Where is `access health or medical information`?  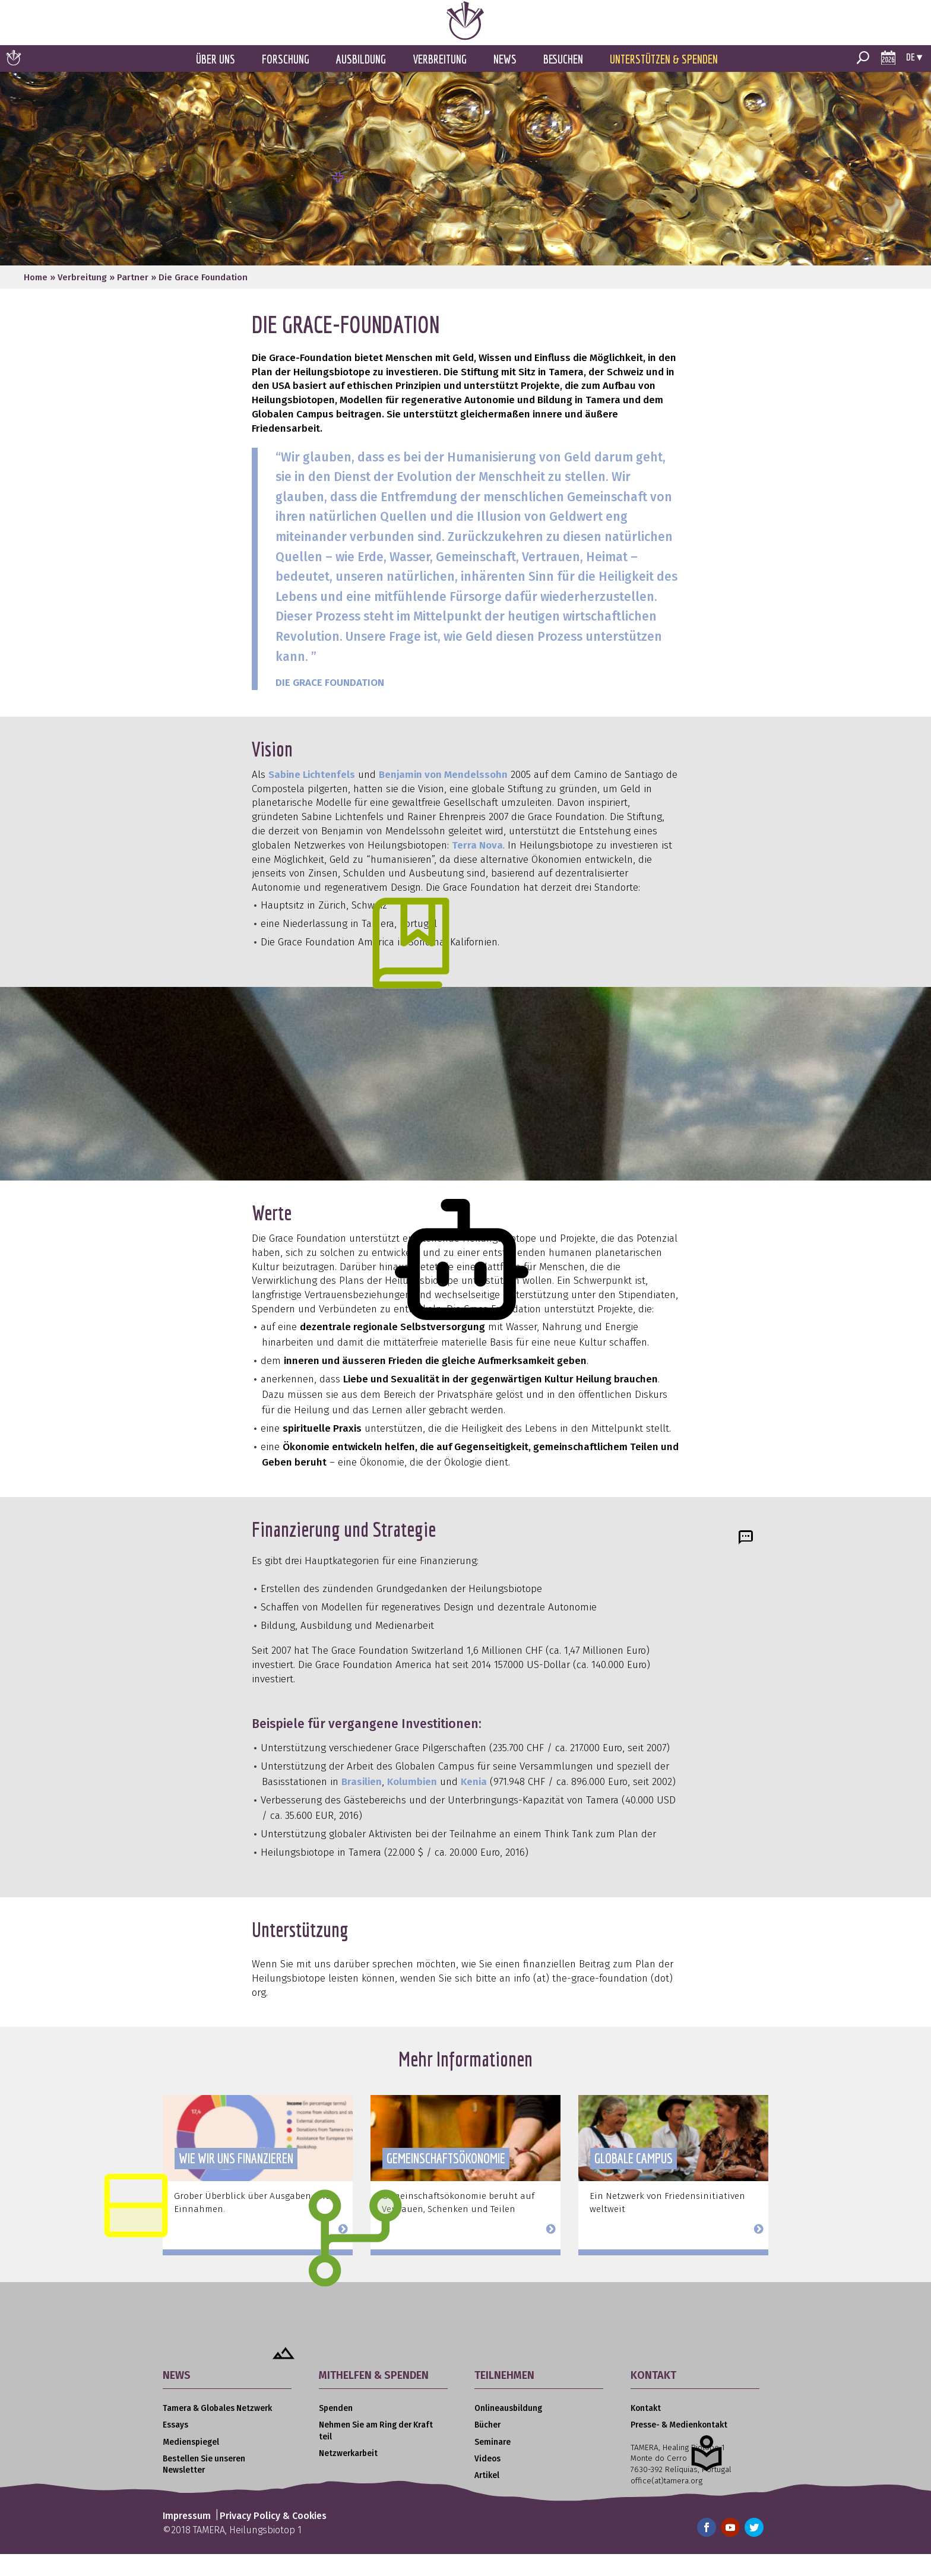
access health or medical information is located at coordinates (338, 177).